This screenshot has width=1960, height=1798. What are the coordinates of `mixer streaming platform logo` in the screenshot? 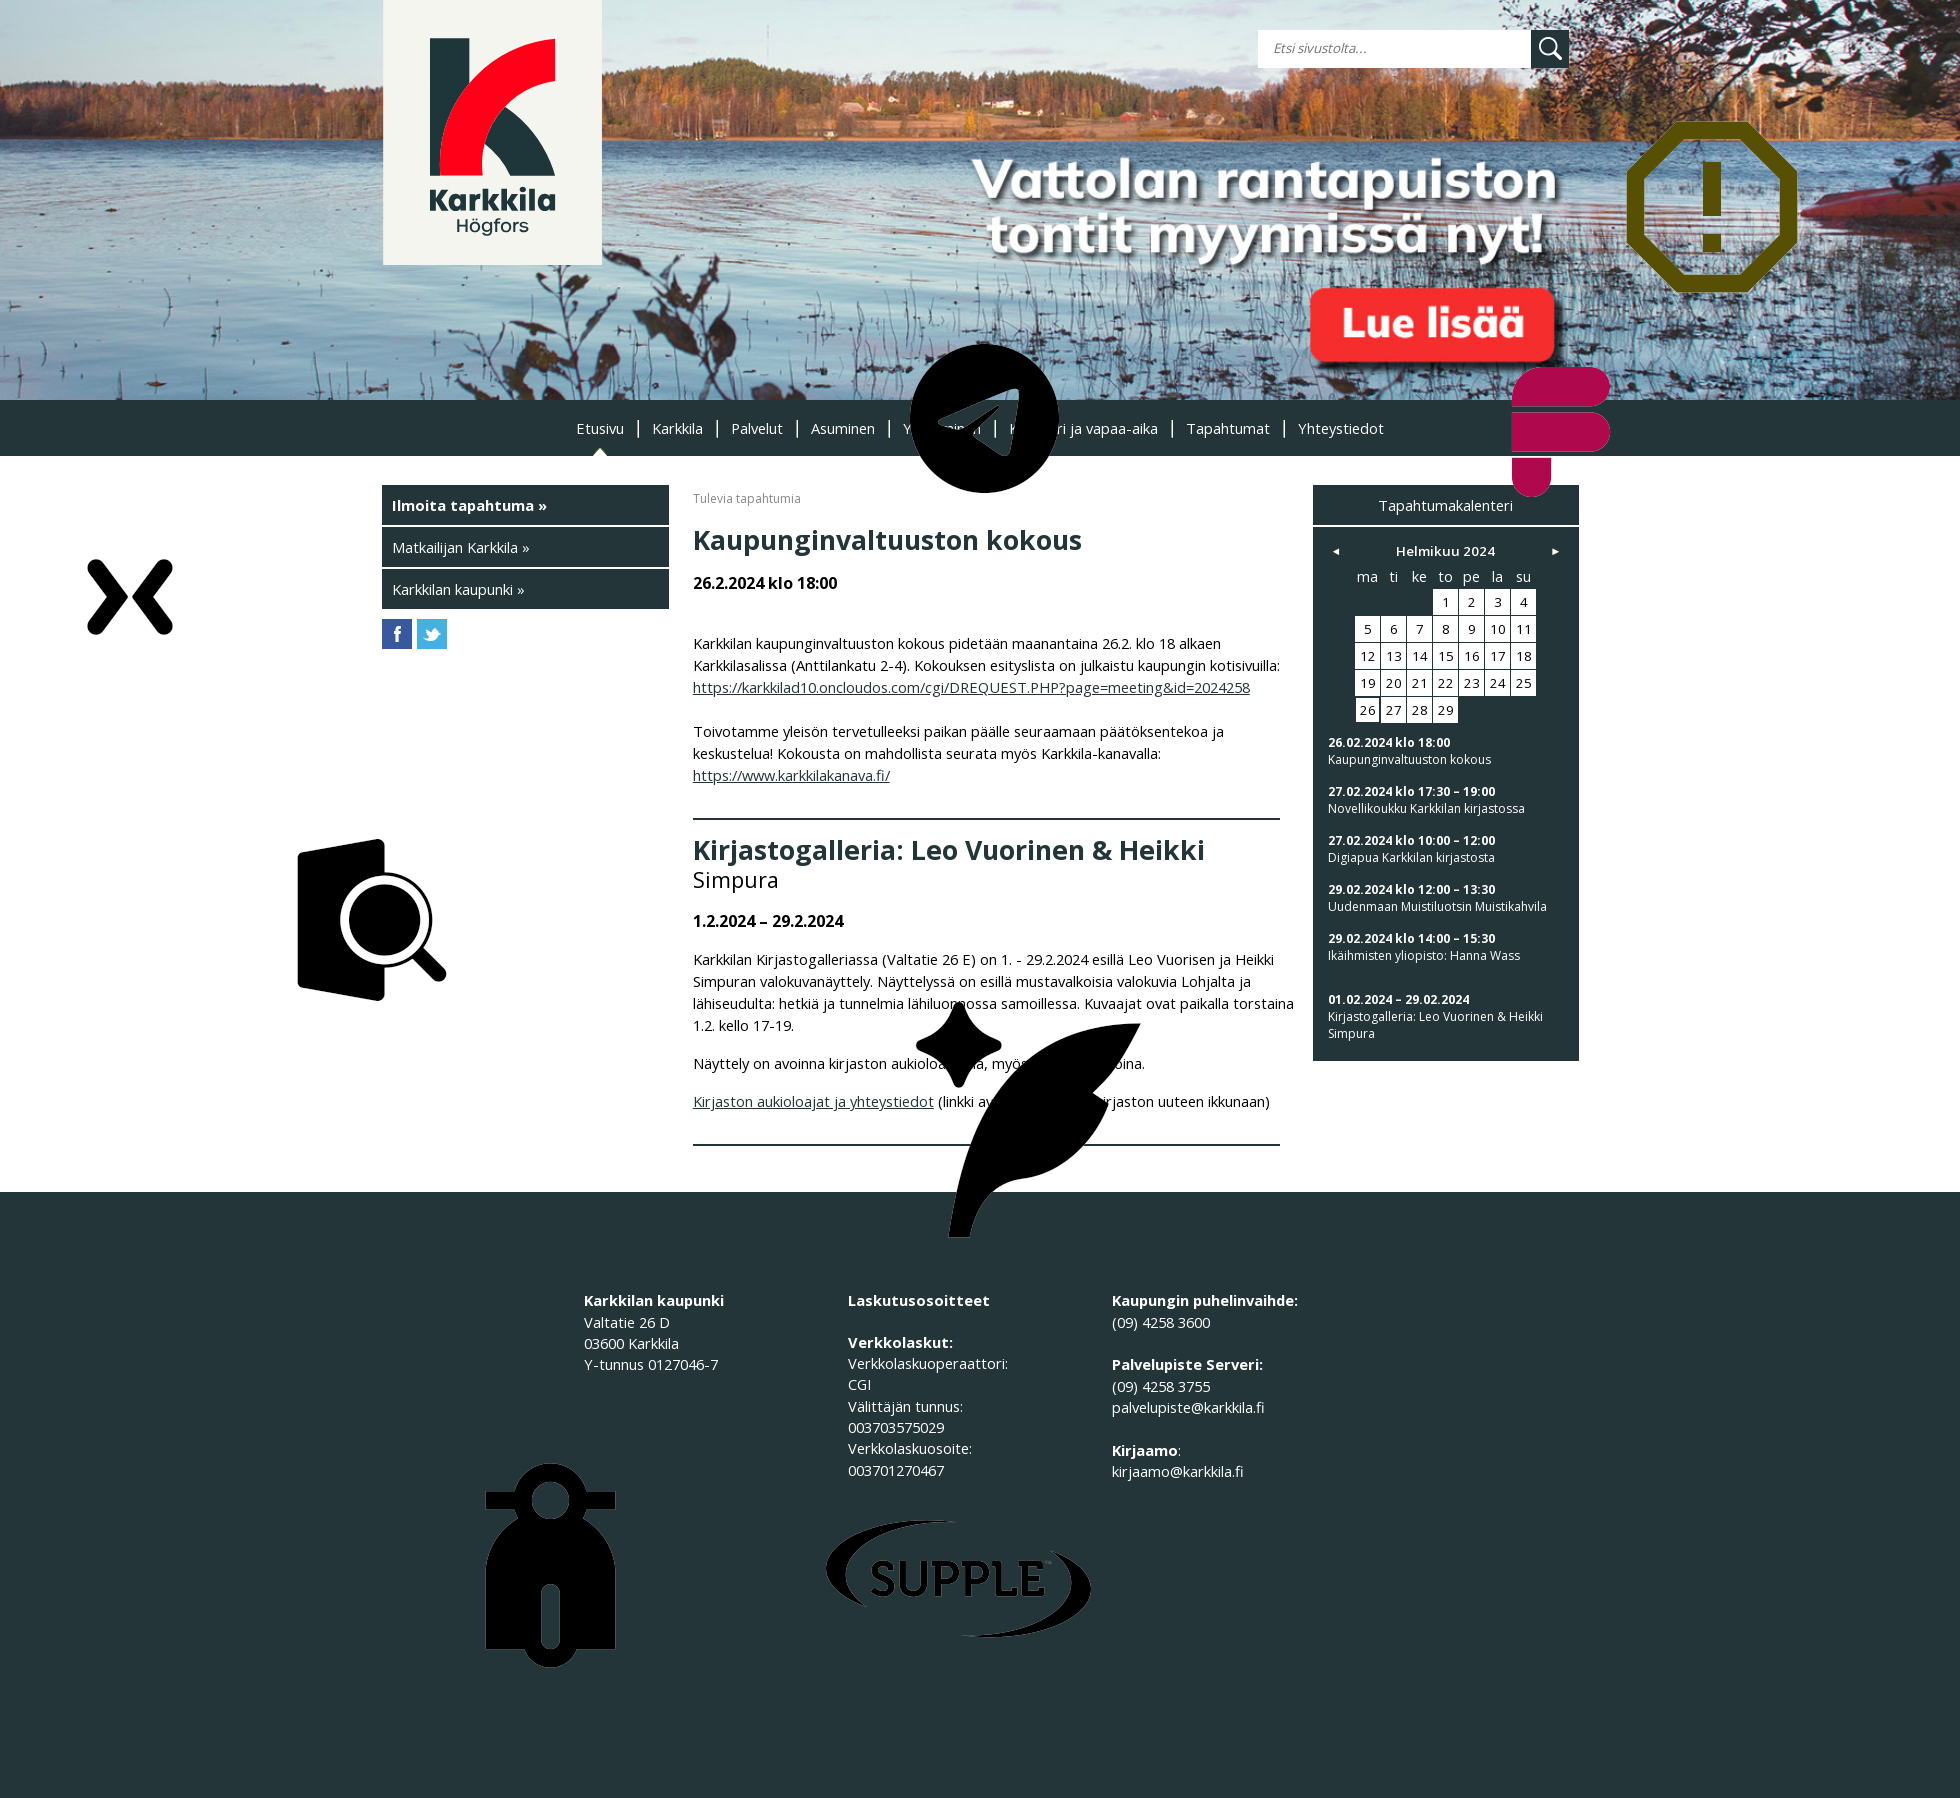 It's located at (130, 597).